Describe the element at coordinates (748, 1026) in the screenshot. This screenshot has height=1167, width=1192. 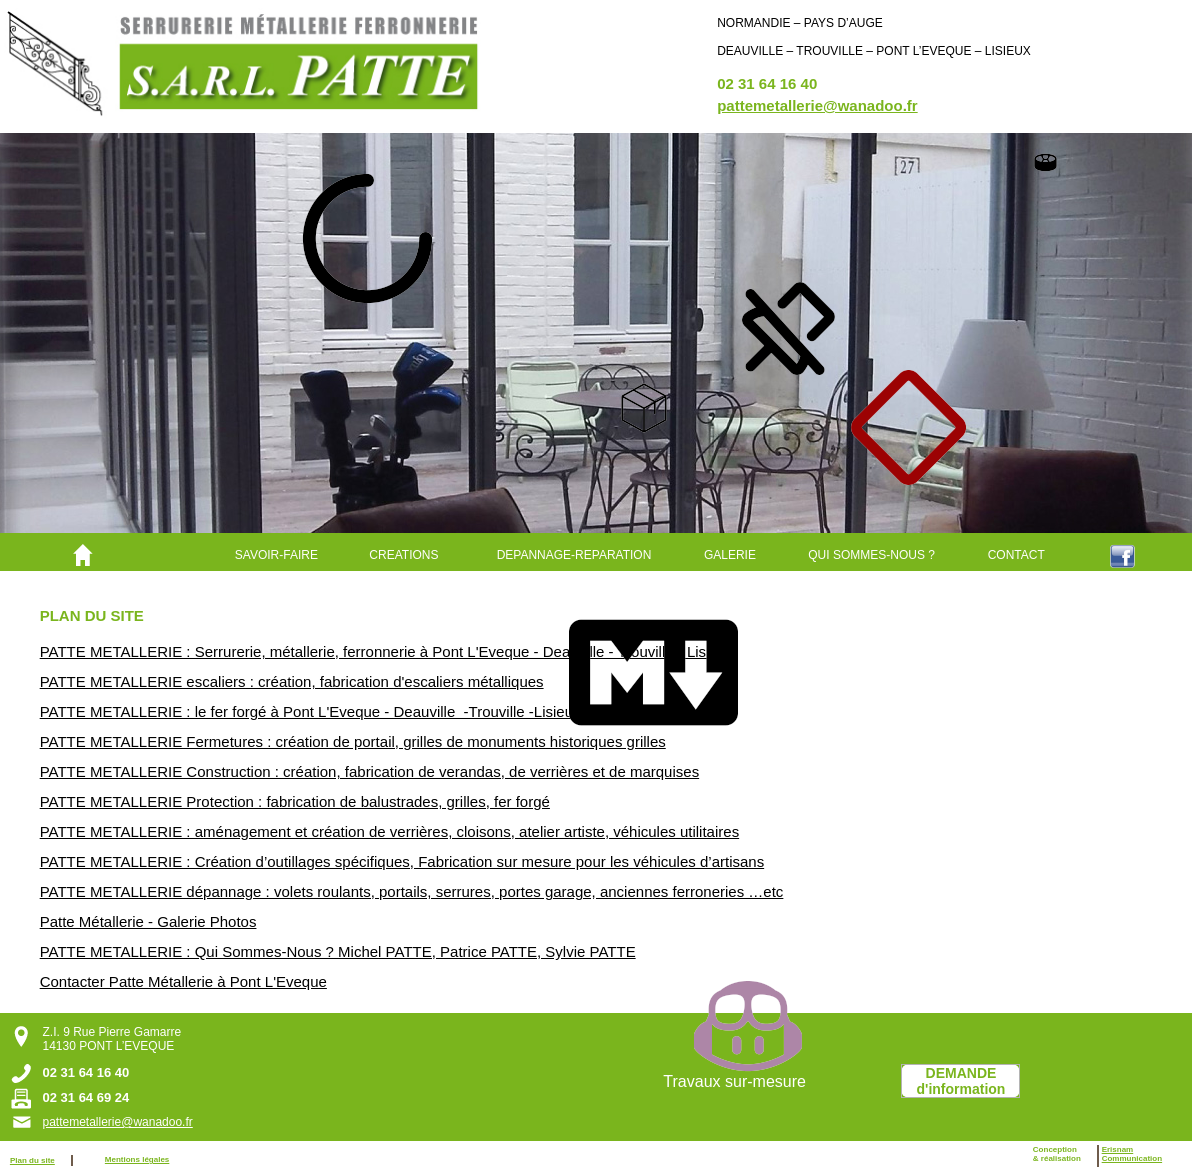
I see `access GitHub Copilot AI assistant` at that location.